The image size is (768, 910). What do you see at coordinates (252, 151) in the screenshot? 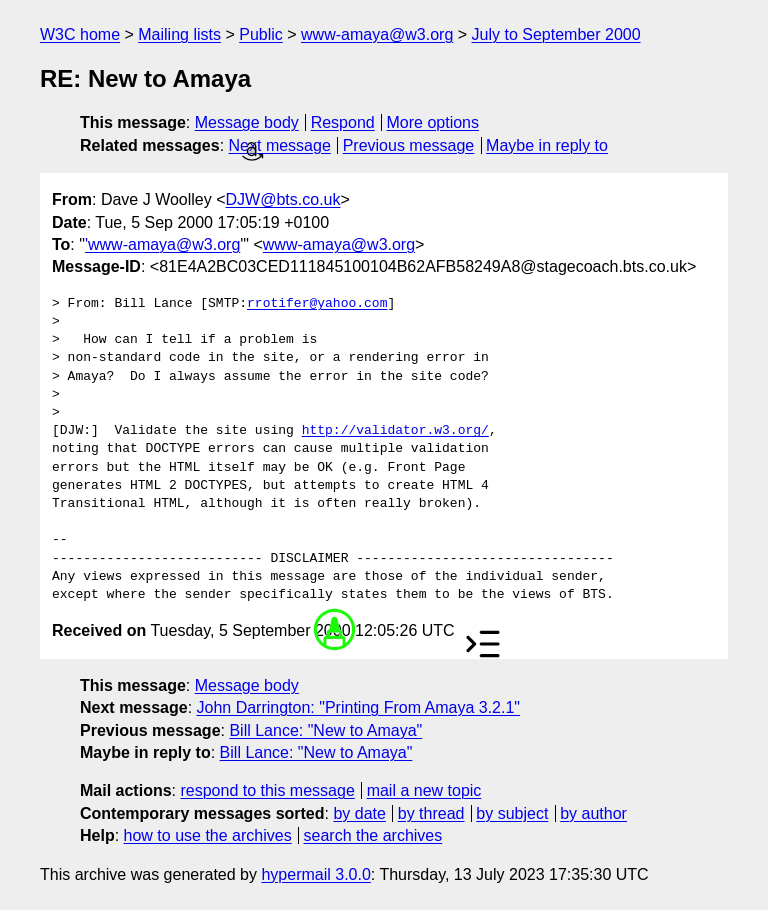
I see `open the Amazon app or website` at bounding box center [252, 151].